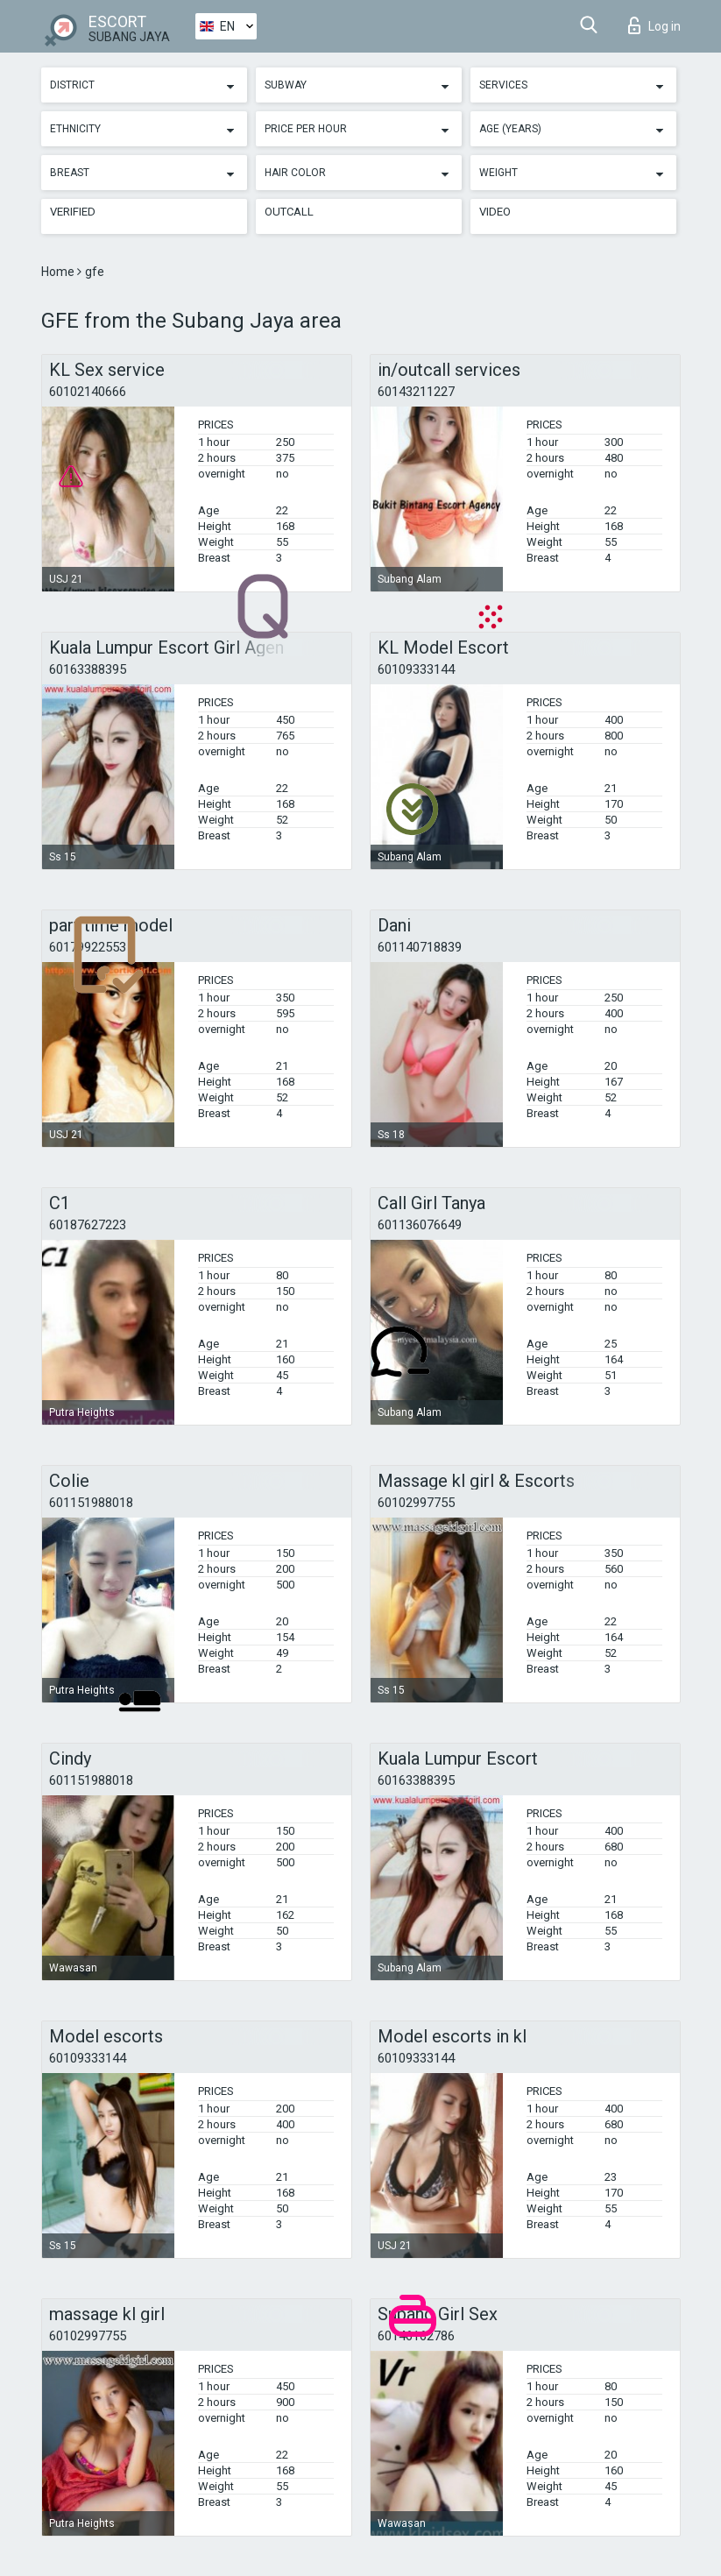 The width and height of the screenshot is (721, 2576). What do you see at coordinates (139, 1701) in the screenshot?
I see `view hotel or accommodation options` at bounding box center [139, 1701].